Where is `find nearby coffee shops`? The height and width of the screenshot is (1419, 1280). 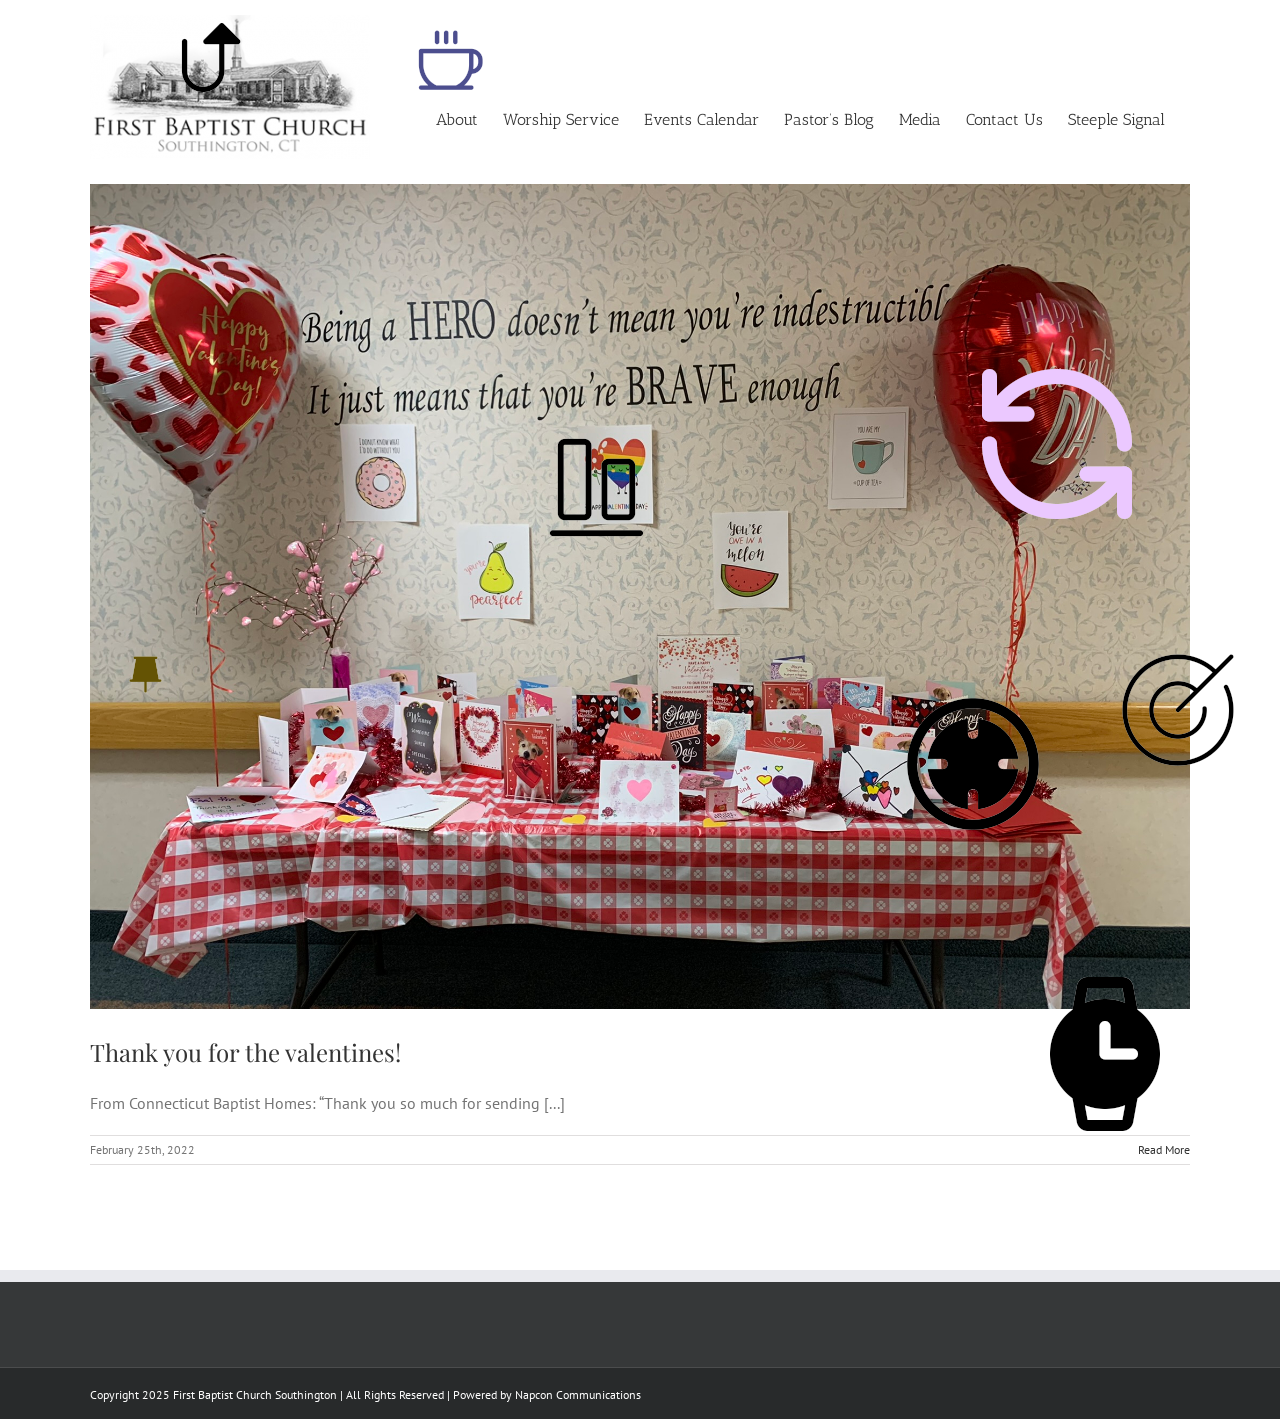
find nearby coffee shops is located at coordinates (448, 62).